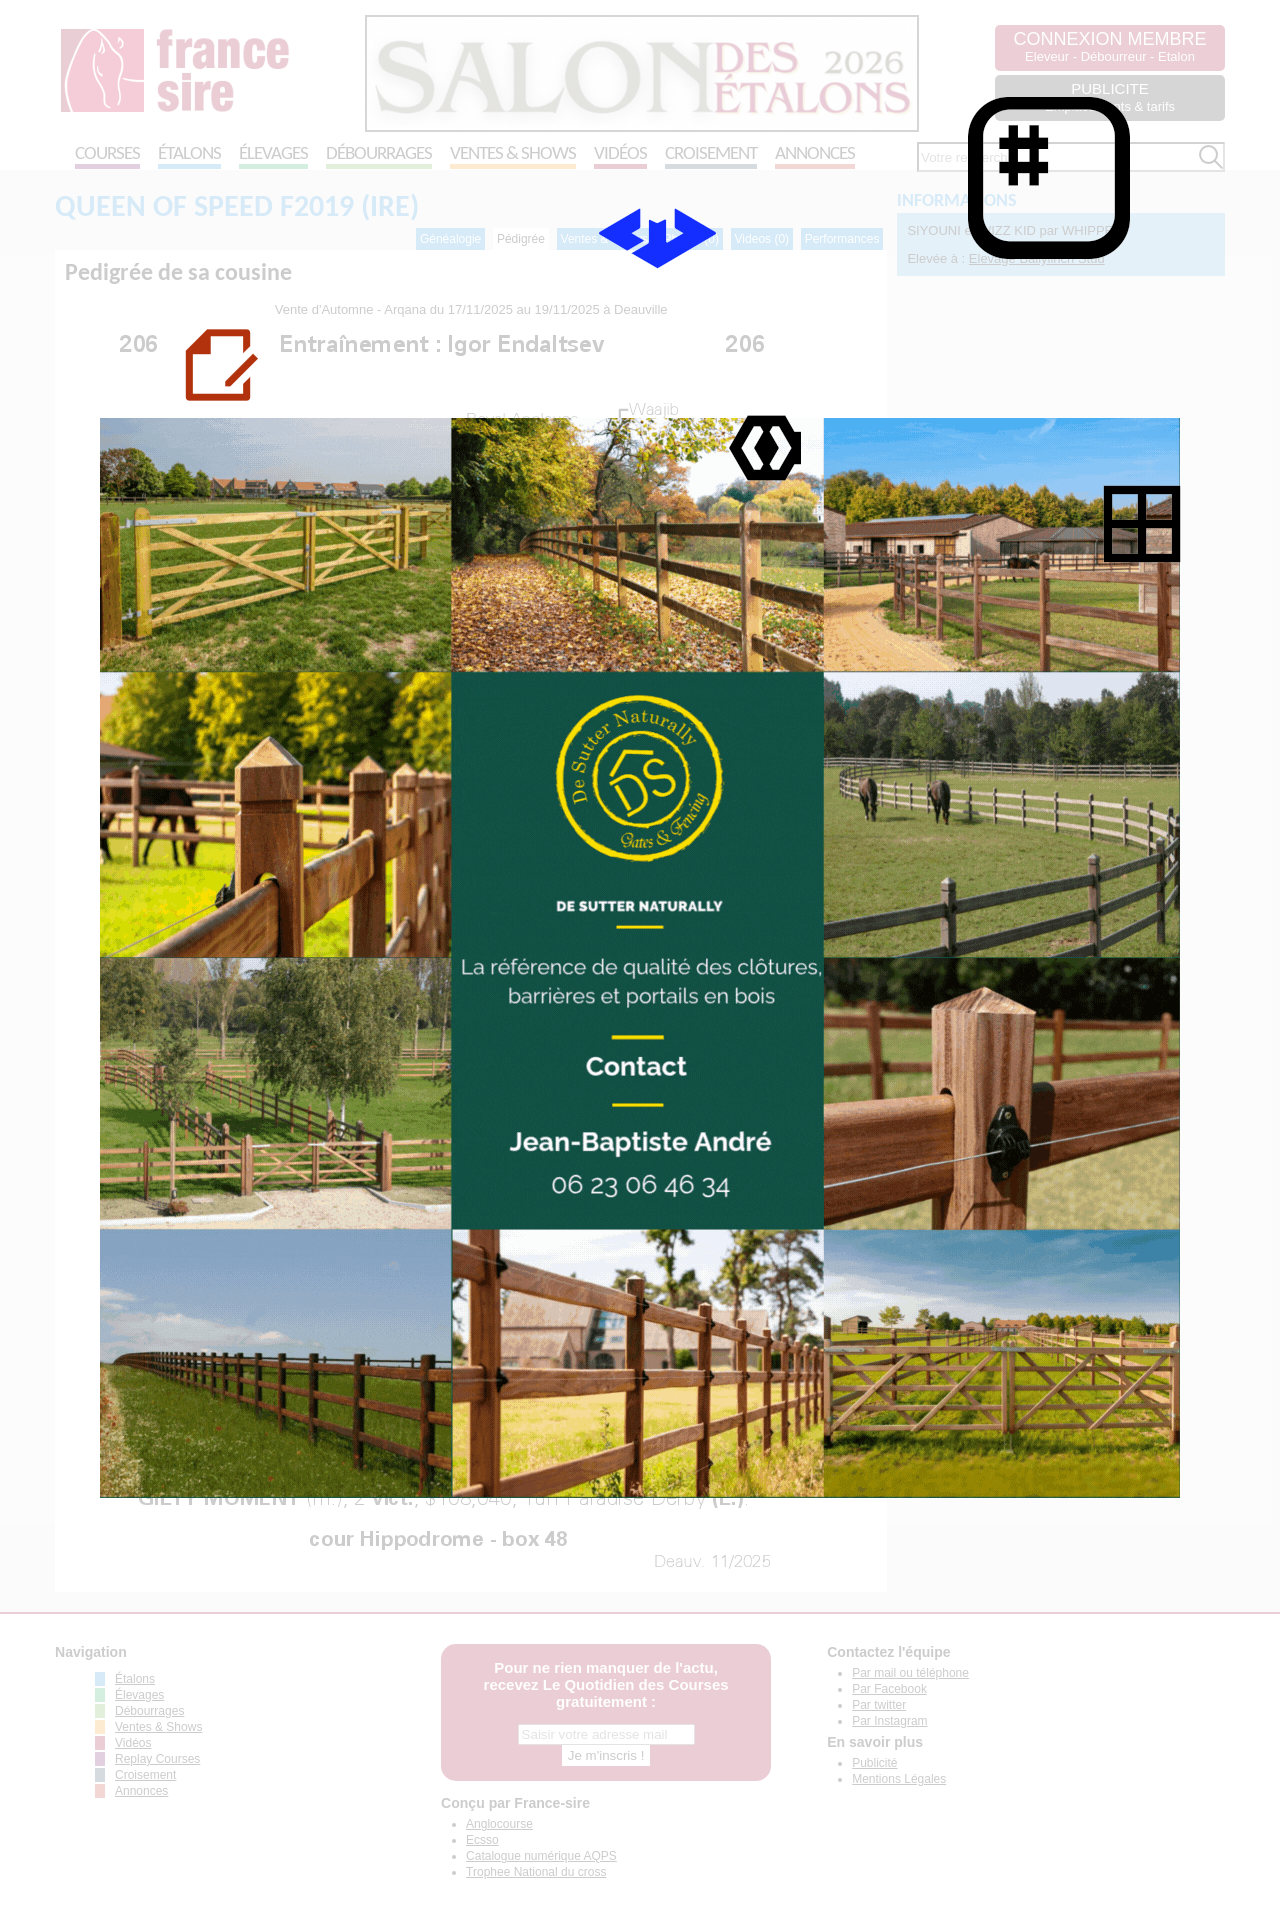  I want to click on keycloak identity and access management platform, so click(765, 448).